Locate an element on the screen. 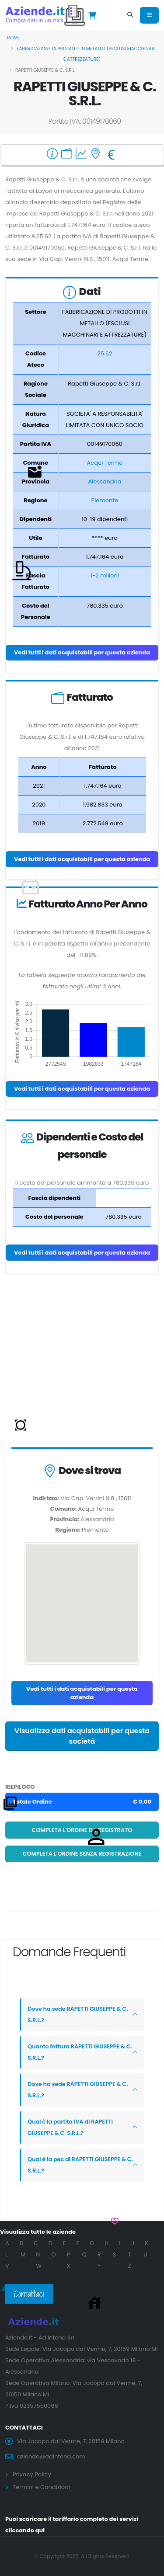 Image resolution: width=164 pixels, height=2576 pixels. view or edit your profile is located at coordinates (96, 1837).